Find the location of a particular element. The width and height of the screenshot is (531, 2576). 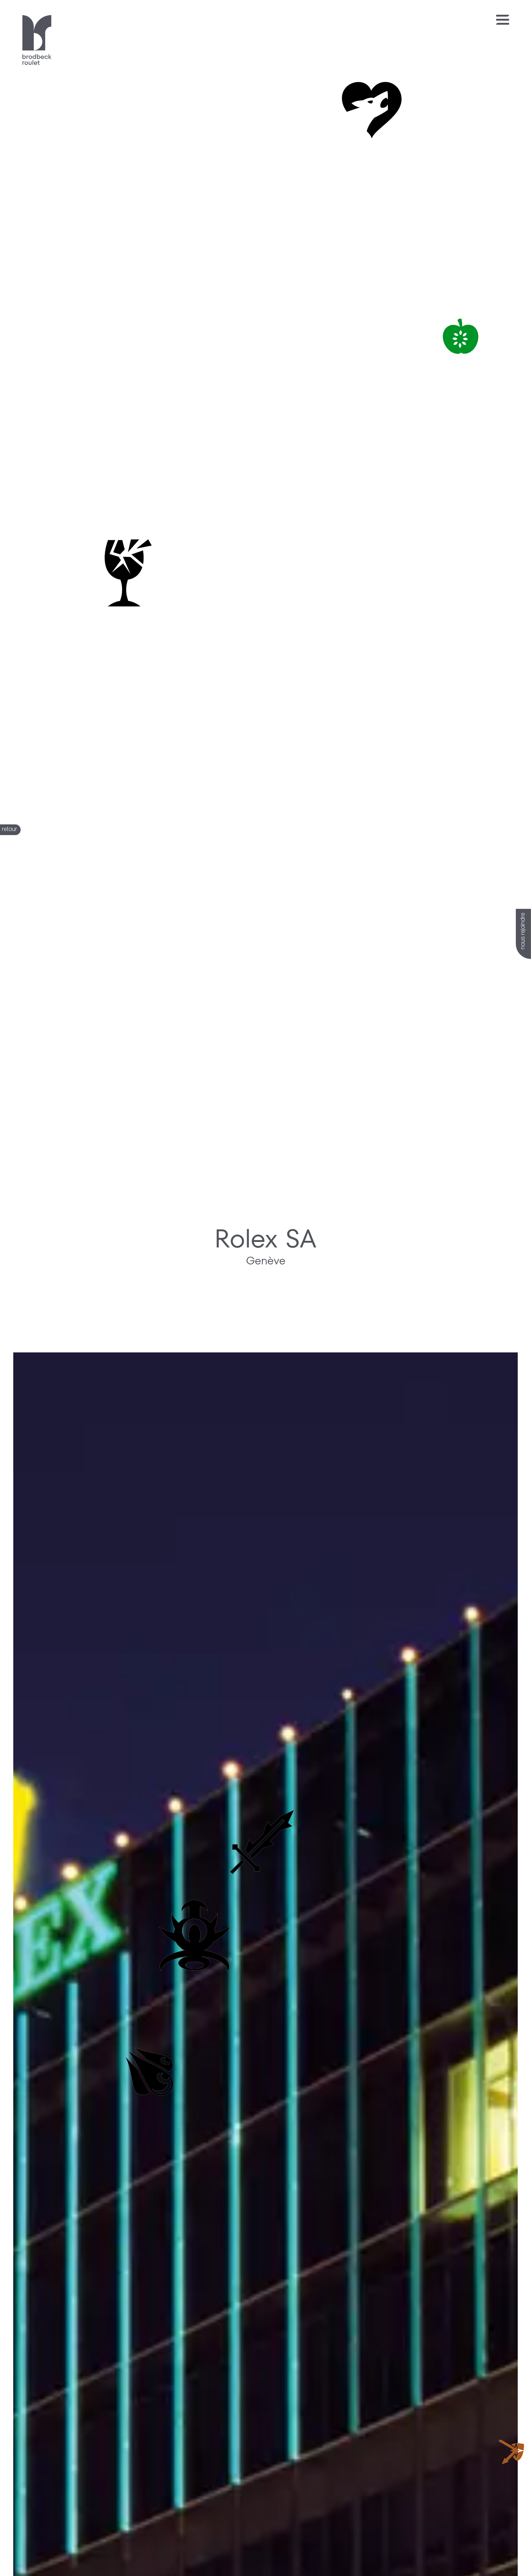

abstract game character or creature icon is located at coordinates (194, 1936).